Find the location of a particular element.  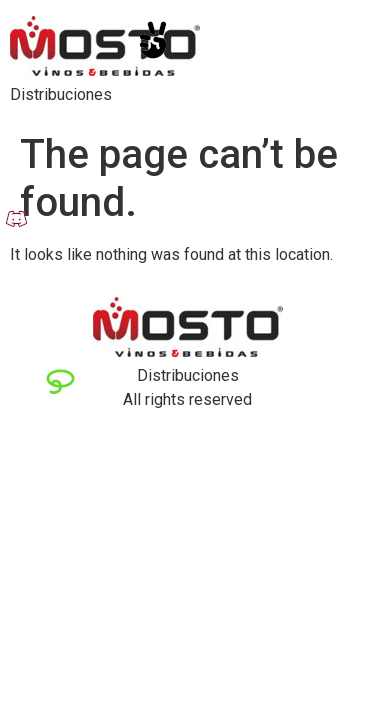

open Discord is located at coordinates (16, 218).